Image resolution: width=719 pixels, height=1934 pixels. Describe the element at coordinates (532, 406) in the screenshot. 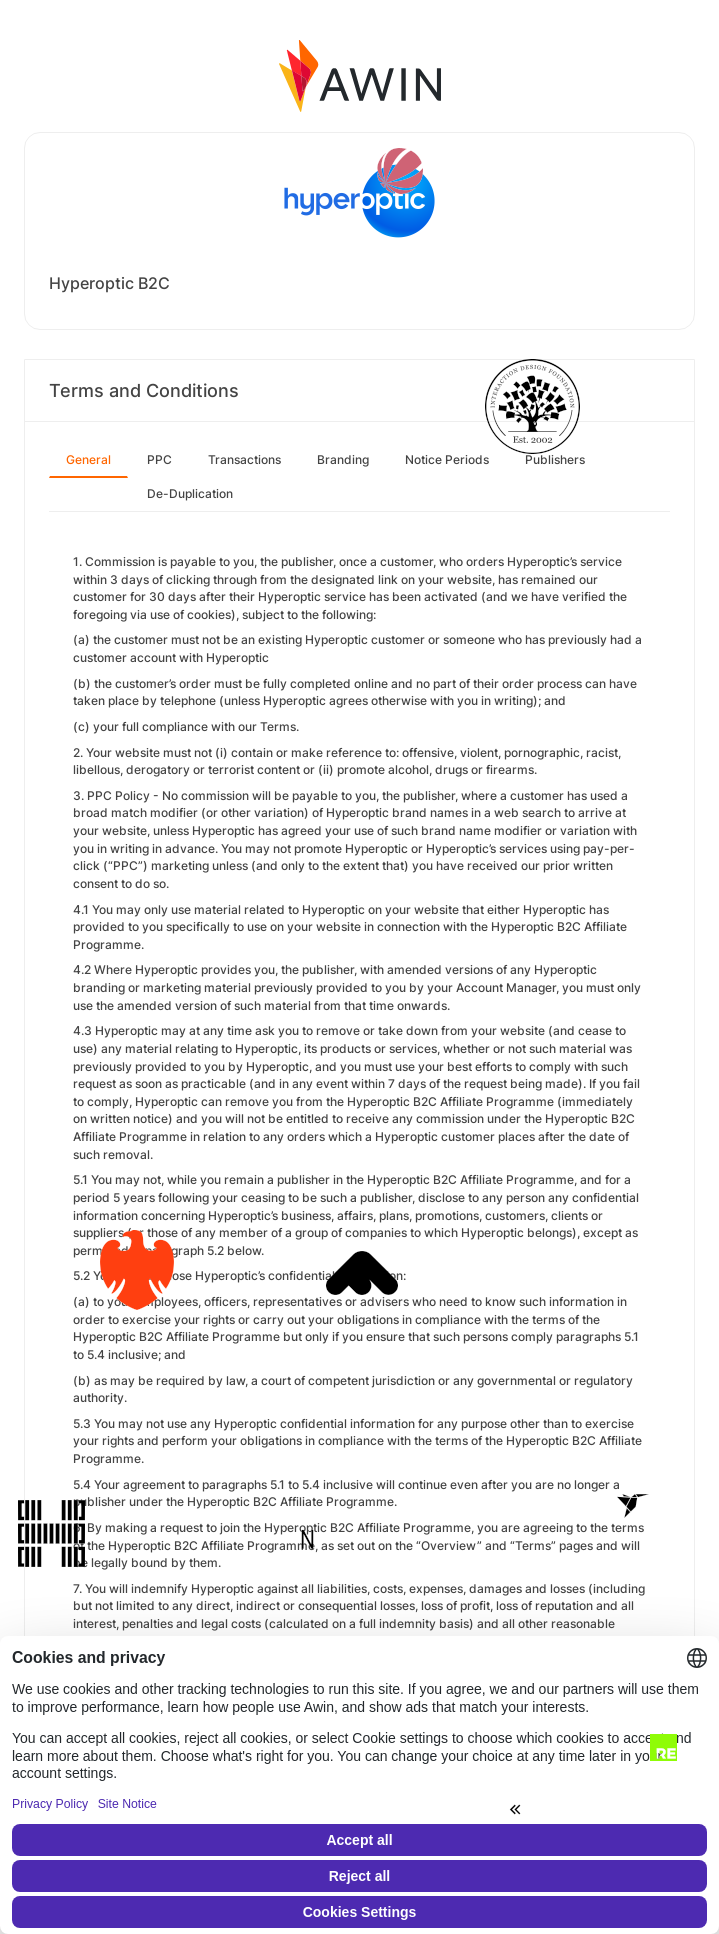

I see `visit the Interaction Design Foundation website` at that location.